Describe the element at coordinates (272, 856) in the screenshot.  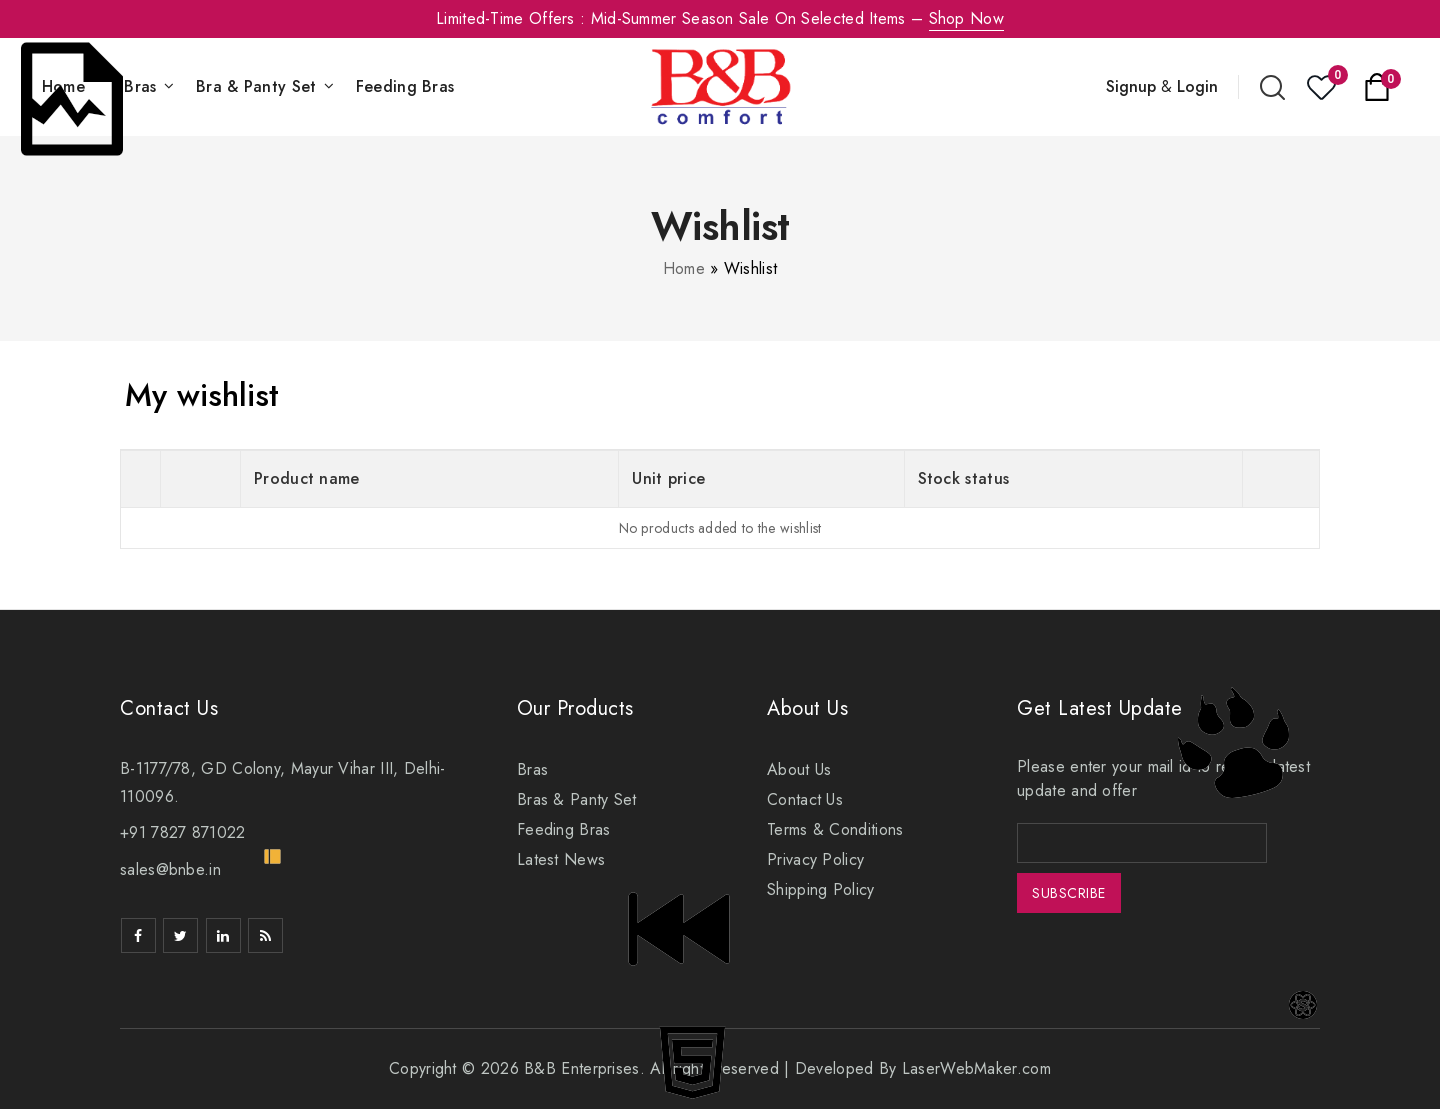
I see `switch to left sidebar layout` at that location.